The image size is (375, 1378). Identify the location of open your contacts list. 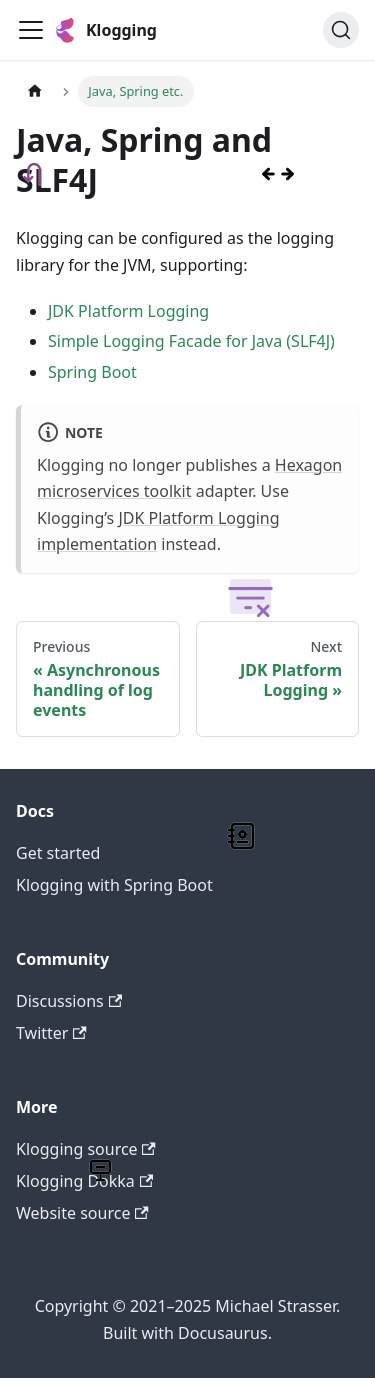
(241, 836).